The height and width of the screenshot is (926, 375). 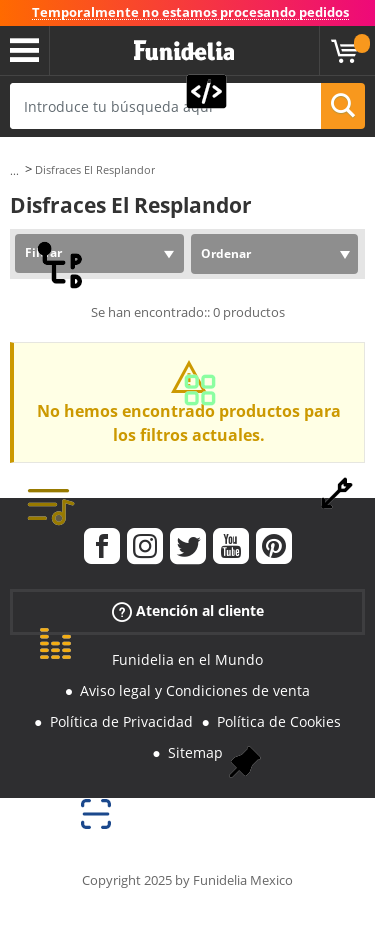 What do you see at coordinates (96, 814) in the screenshot?
I see `scan a QR code or barcode` at bounding box center [96, 814].